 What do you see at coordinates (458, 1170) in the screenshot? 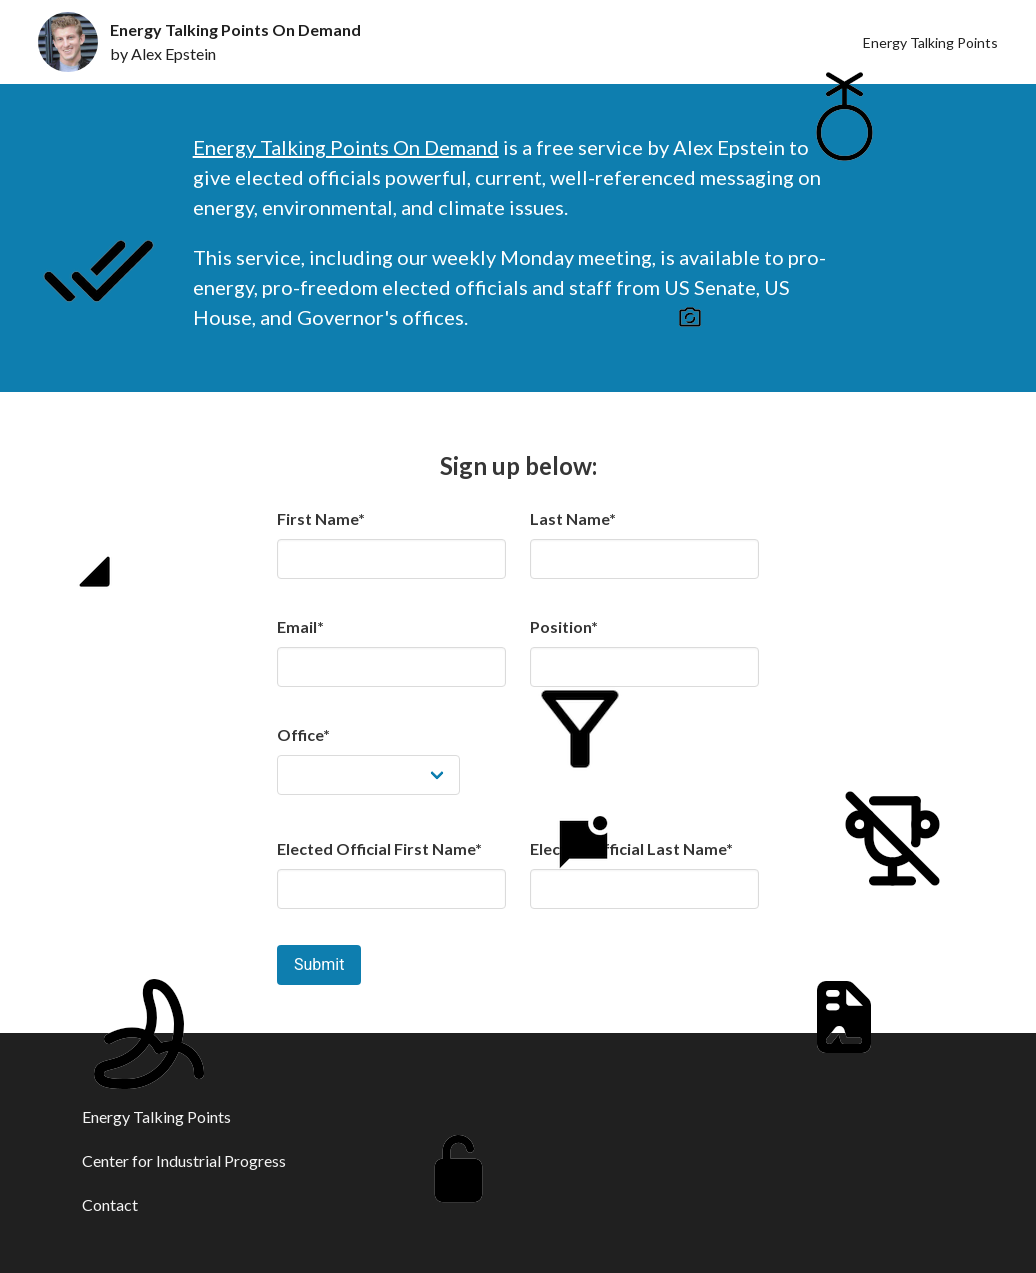
I see `unlock this item or feature` at bounding box center [458, 1170].